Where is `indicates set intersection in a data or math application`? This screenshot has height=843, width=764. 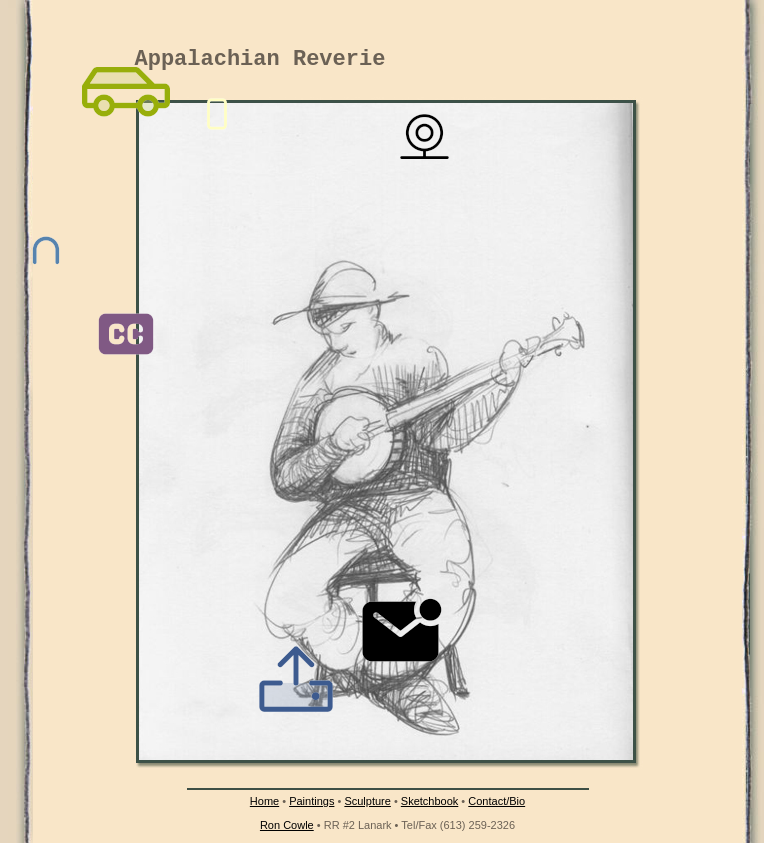 indicates set intersection in a data or math application is located at coordinates (46, 251).